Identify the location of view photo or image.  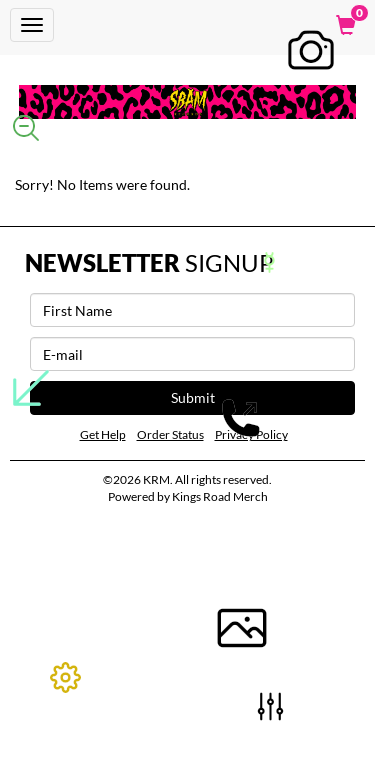
(242, 628).